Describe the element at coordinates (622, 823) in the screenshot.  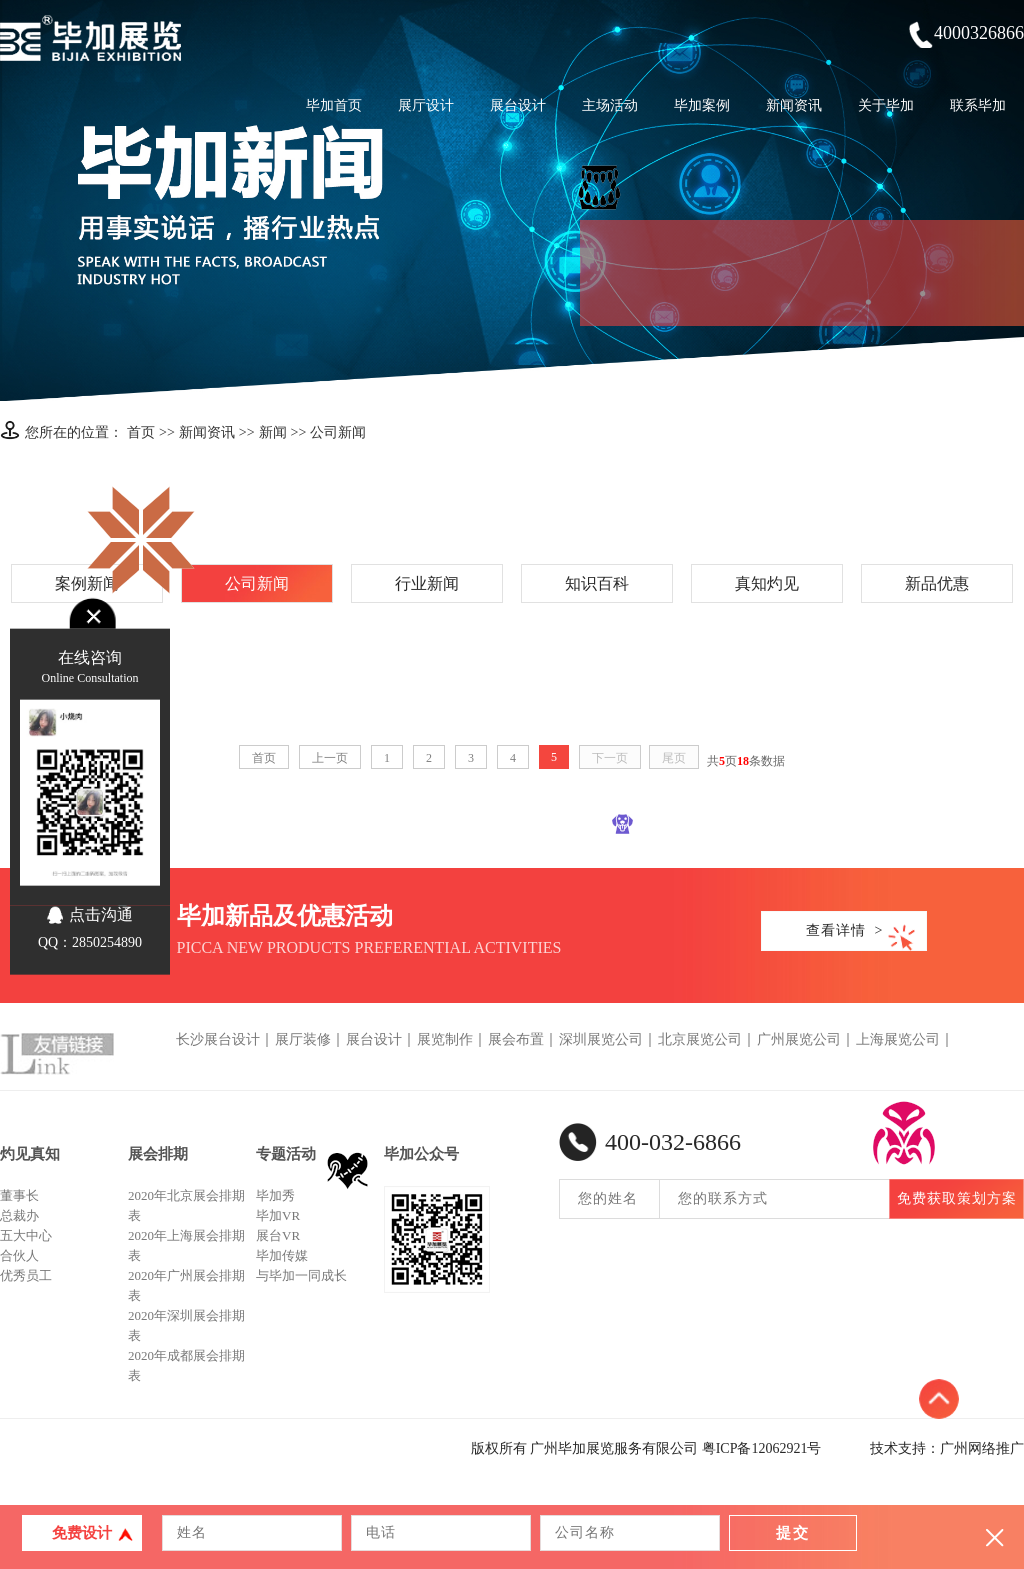
I see `view pet profile or pet-related features` at that location.